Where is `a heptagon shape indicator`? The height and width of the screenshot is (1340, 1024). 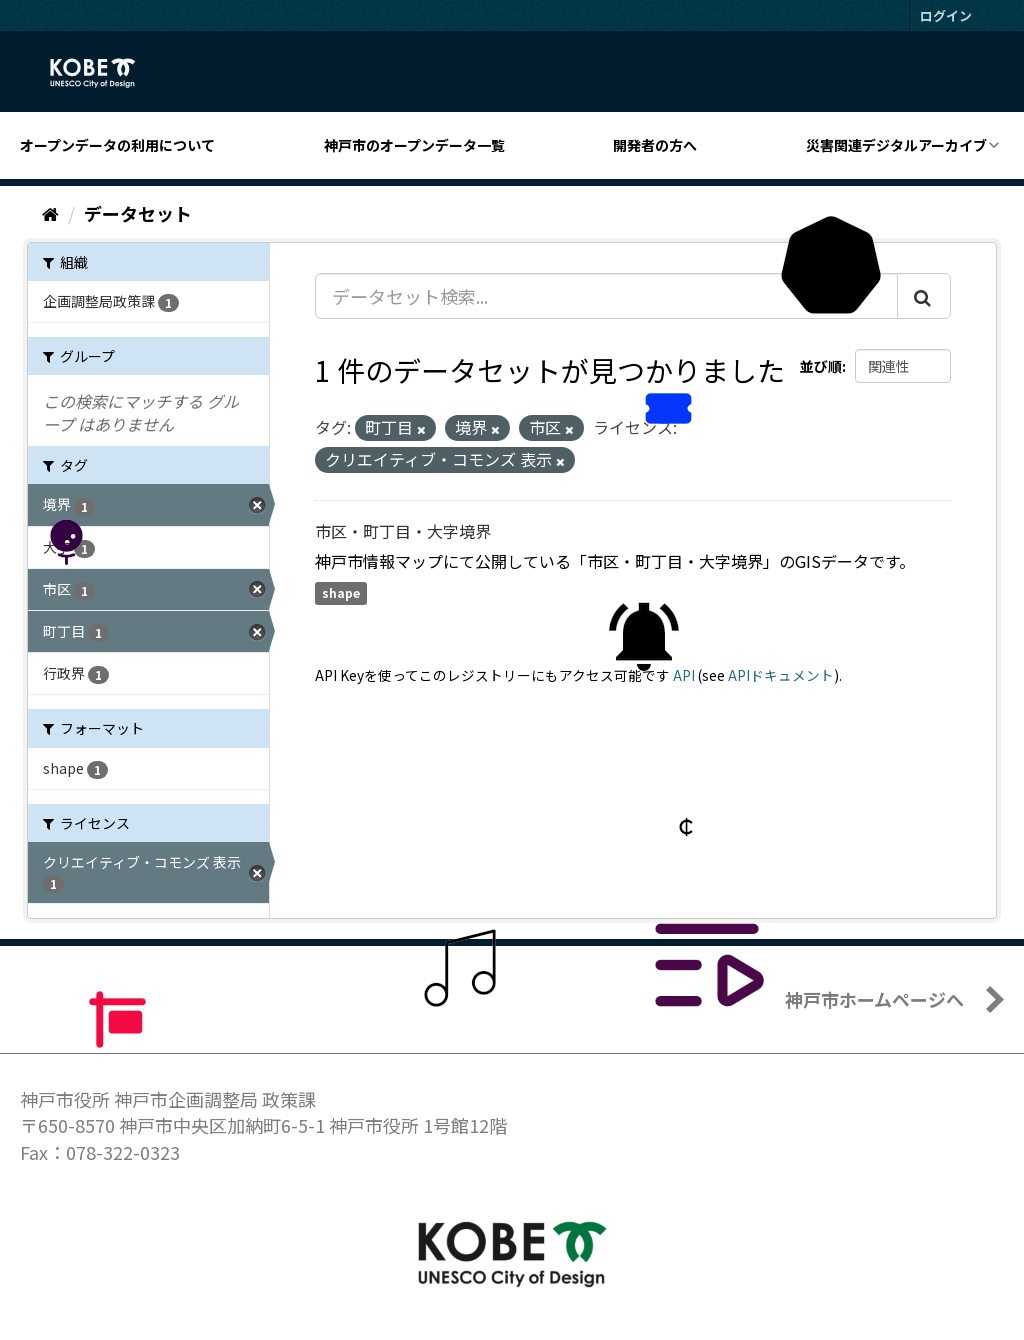 a heptagon shape indicator is located at coordinates (831, 268).